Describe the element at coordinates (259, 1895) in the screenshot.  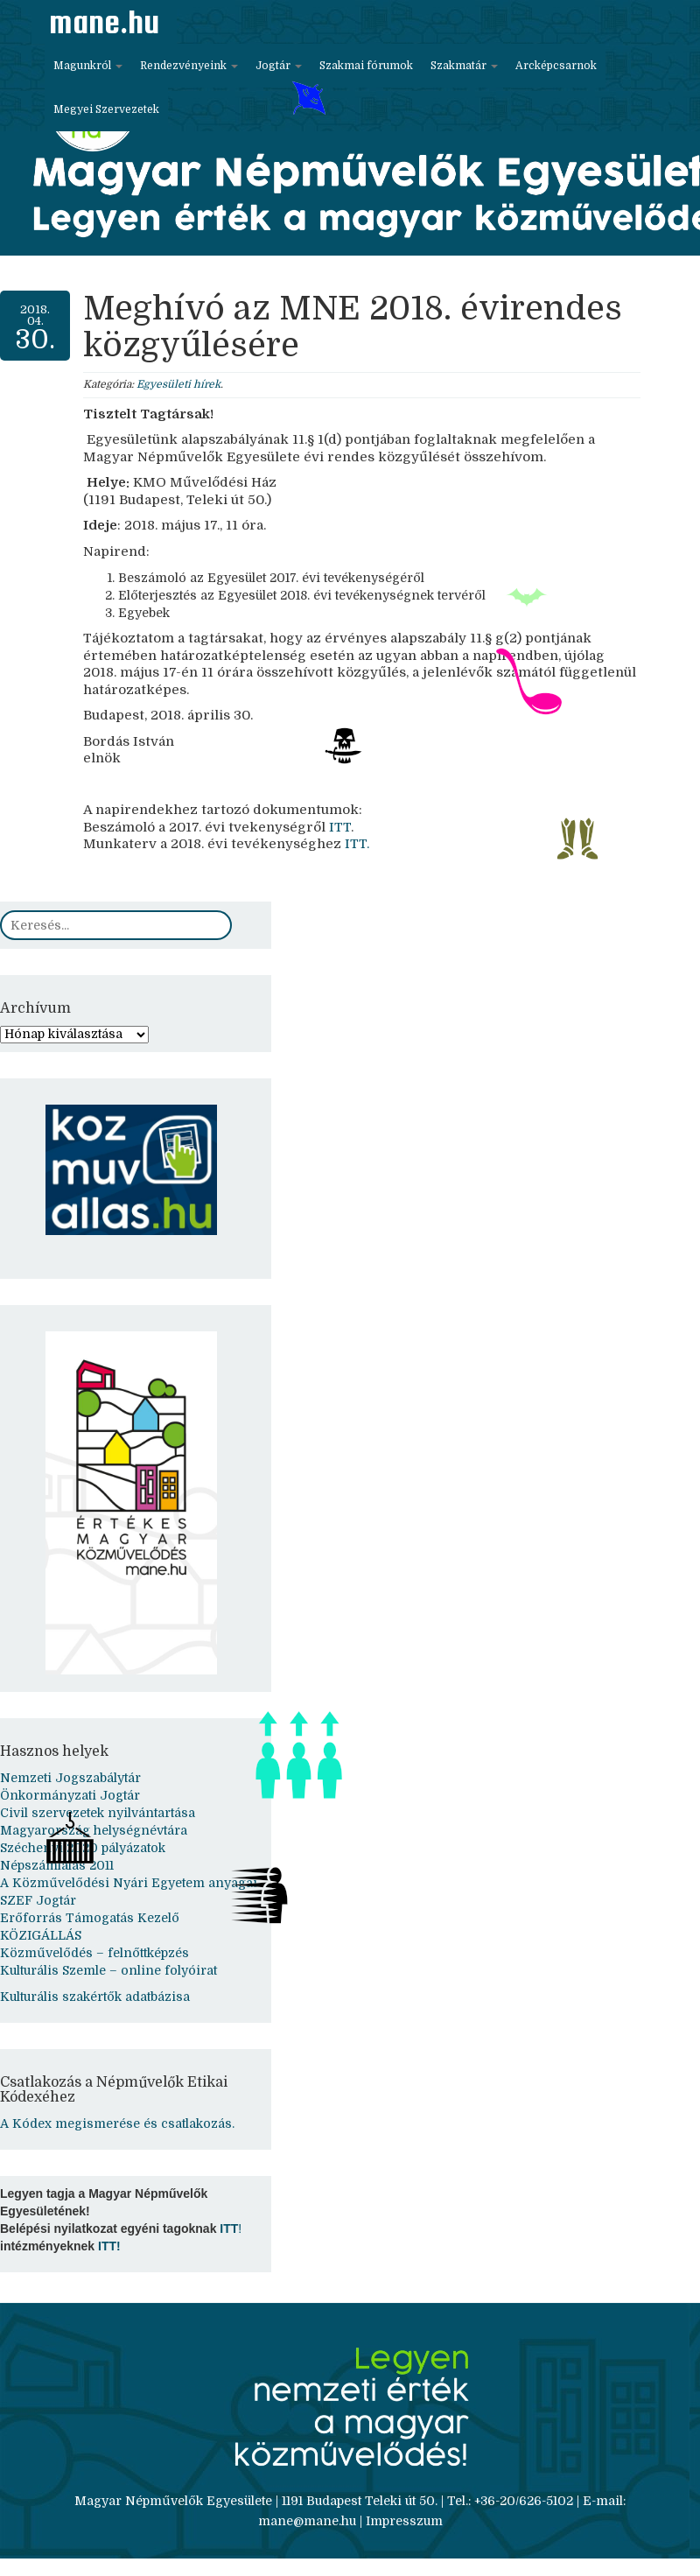
I see `indicates evasion or dodge ability activated` at that location.